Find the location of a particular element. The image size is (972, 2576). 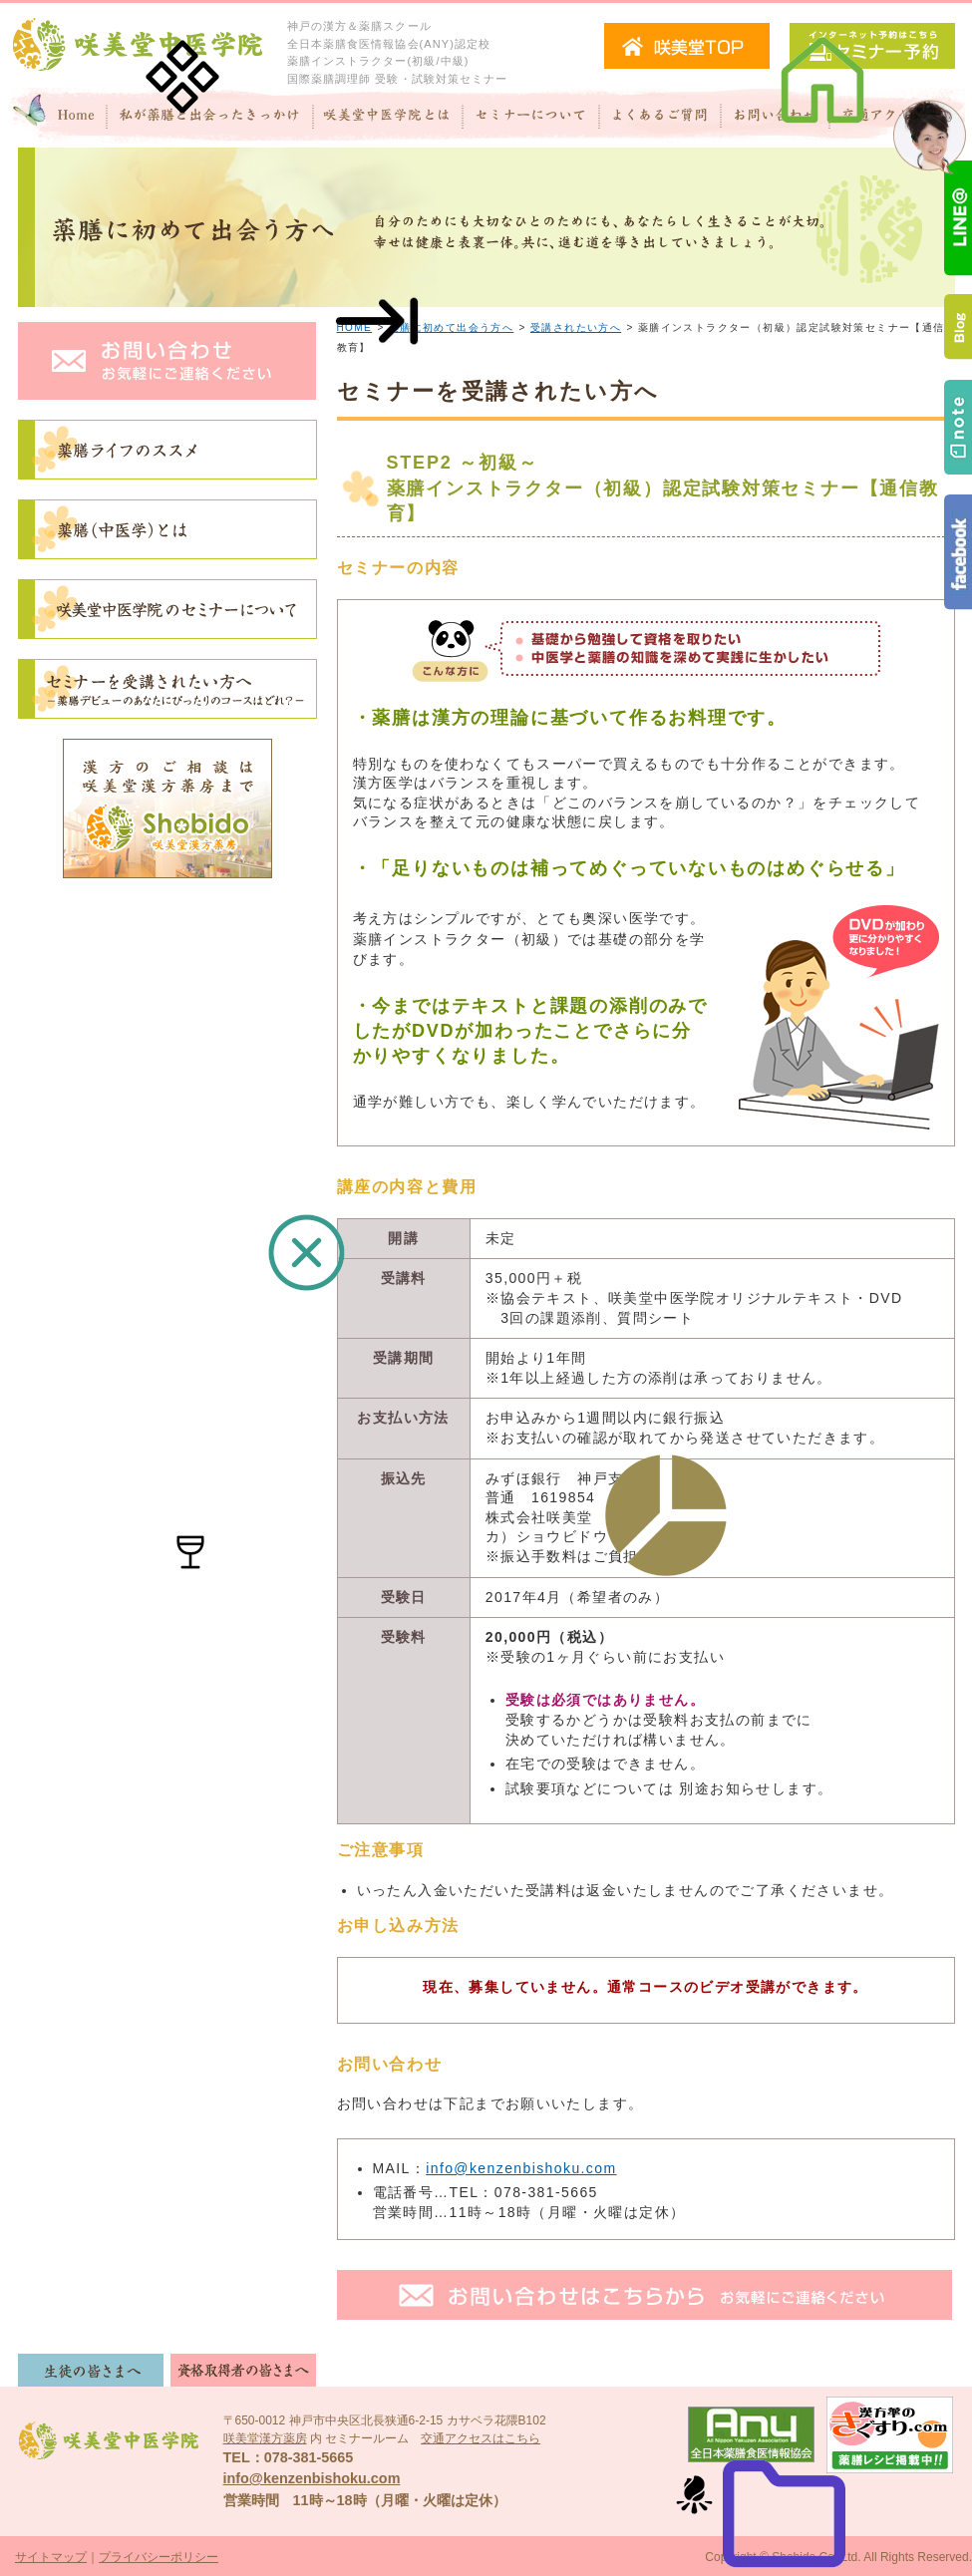

browse wine selection or menu is located at coordinates (190, 1552).